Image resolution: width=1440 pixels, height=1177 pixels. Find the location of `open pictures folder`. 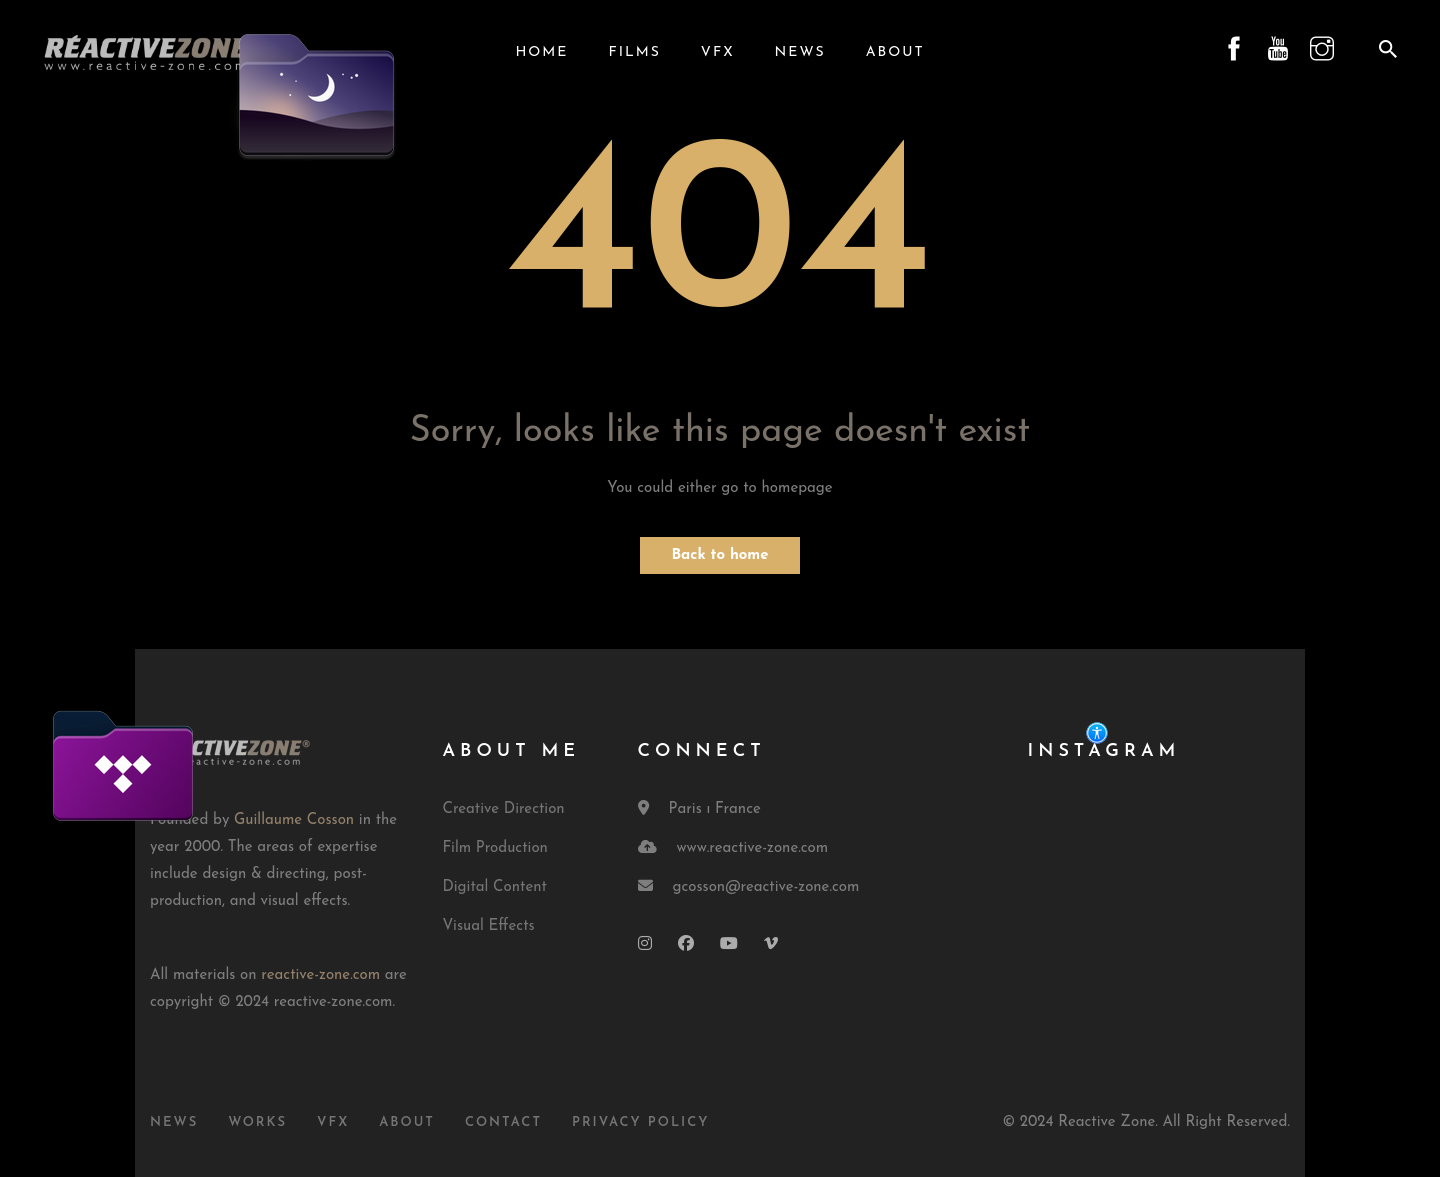

open pictures folder is located at coordinates (316, 99).